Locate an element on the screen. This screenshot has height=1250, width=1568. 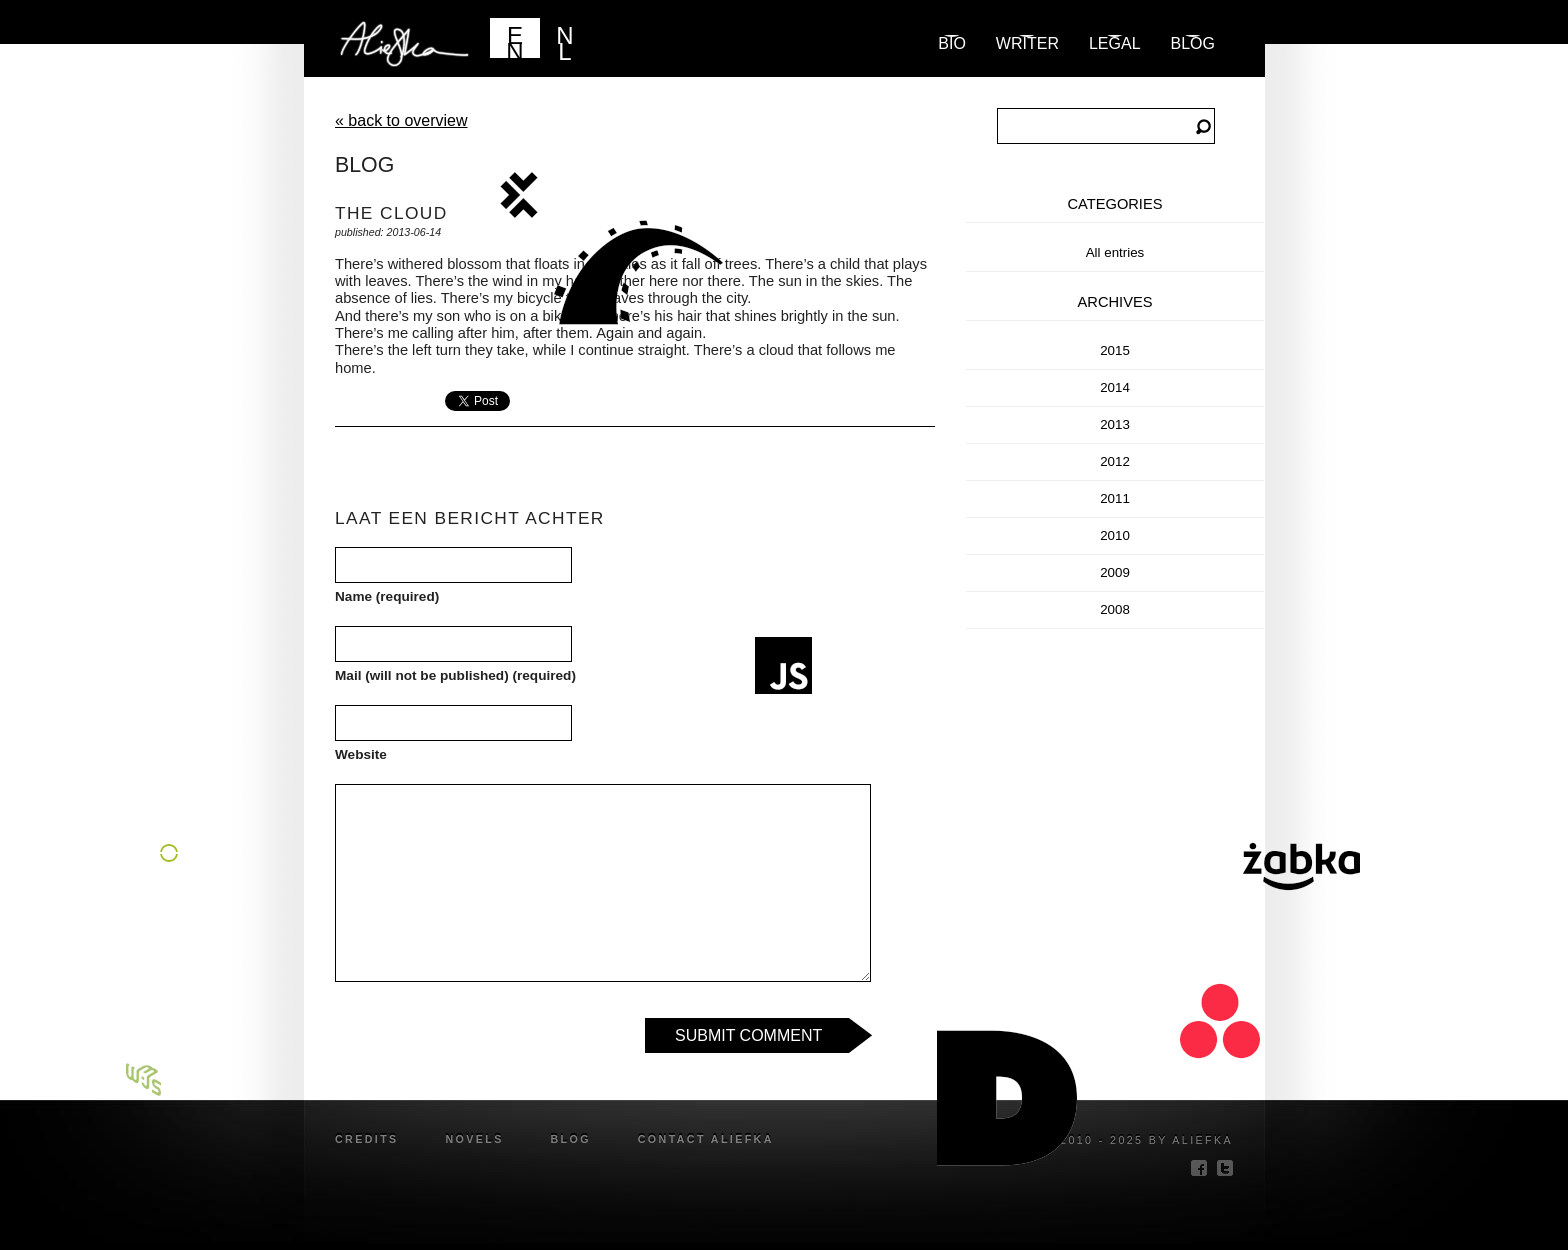
web3.js library or project branding is located at coordinates (143, 1079).